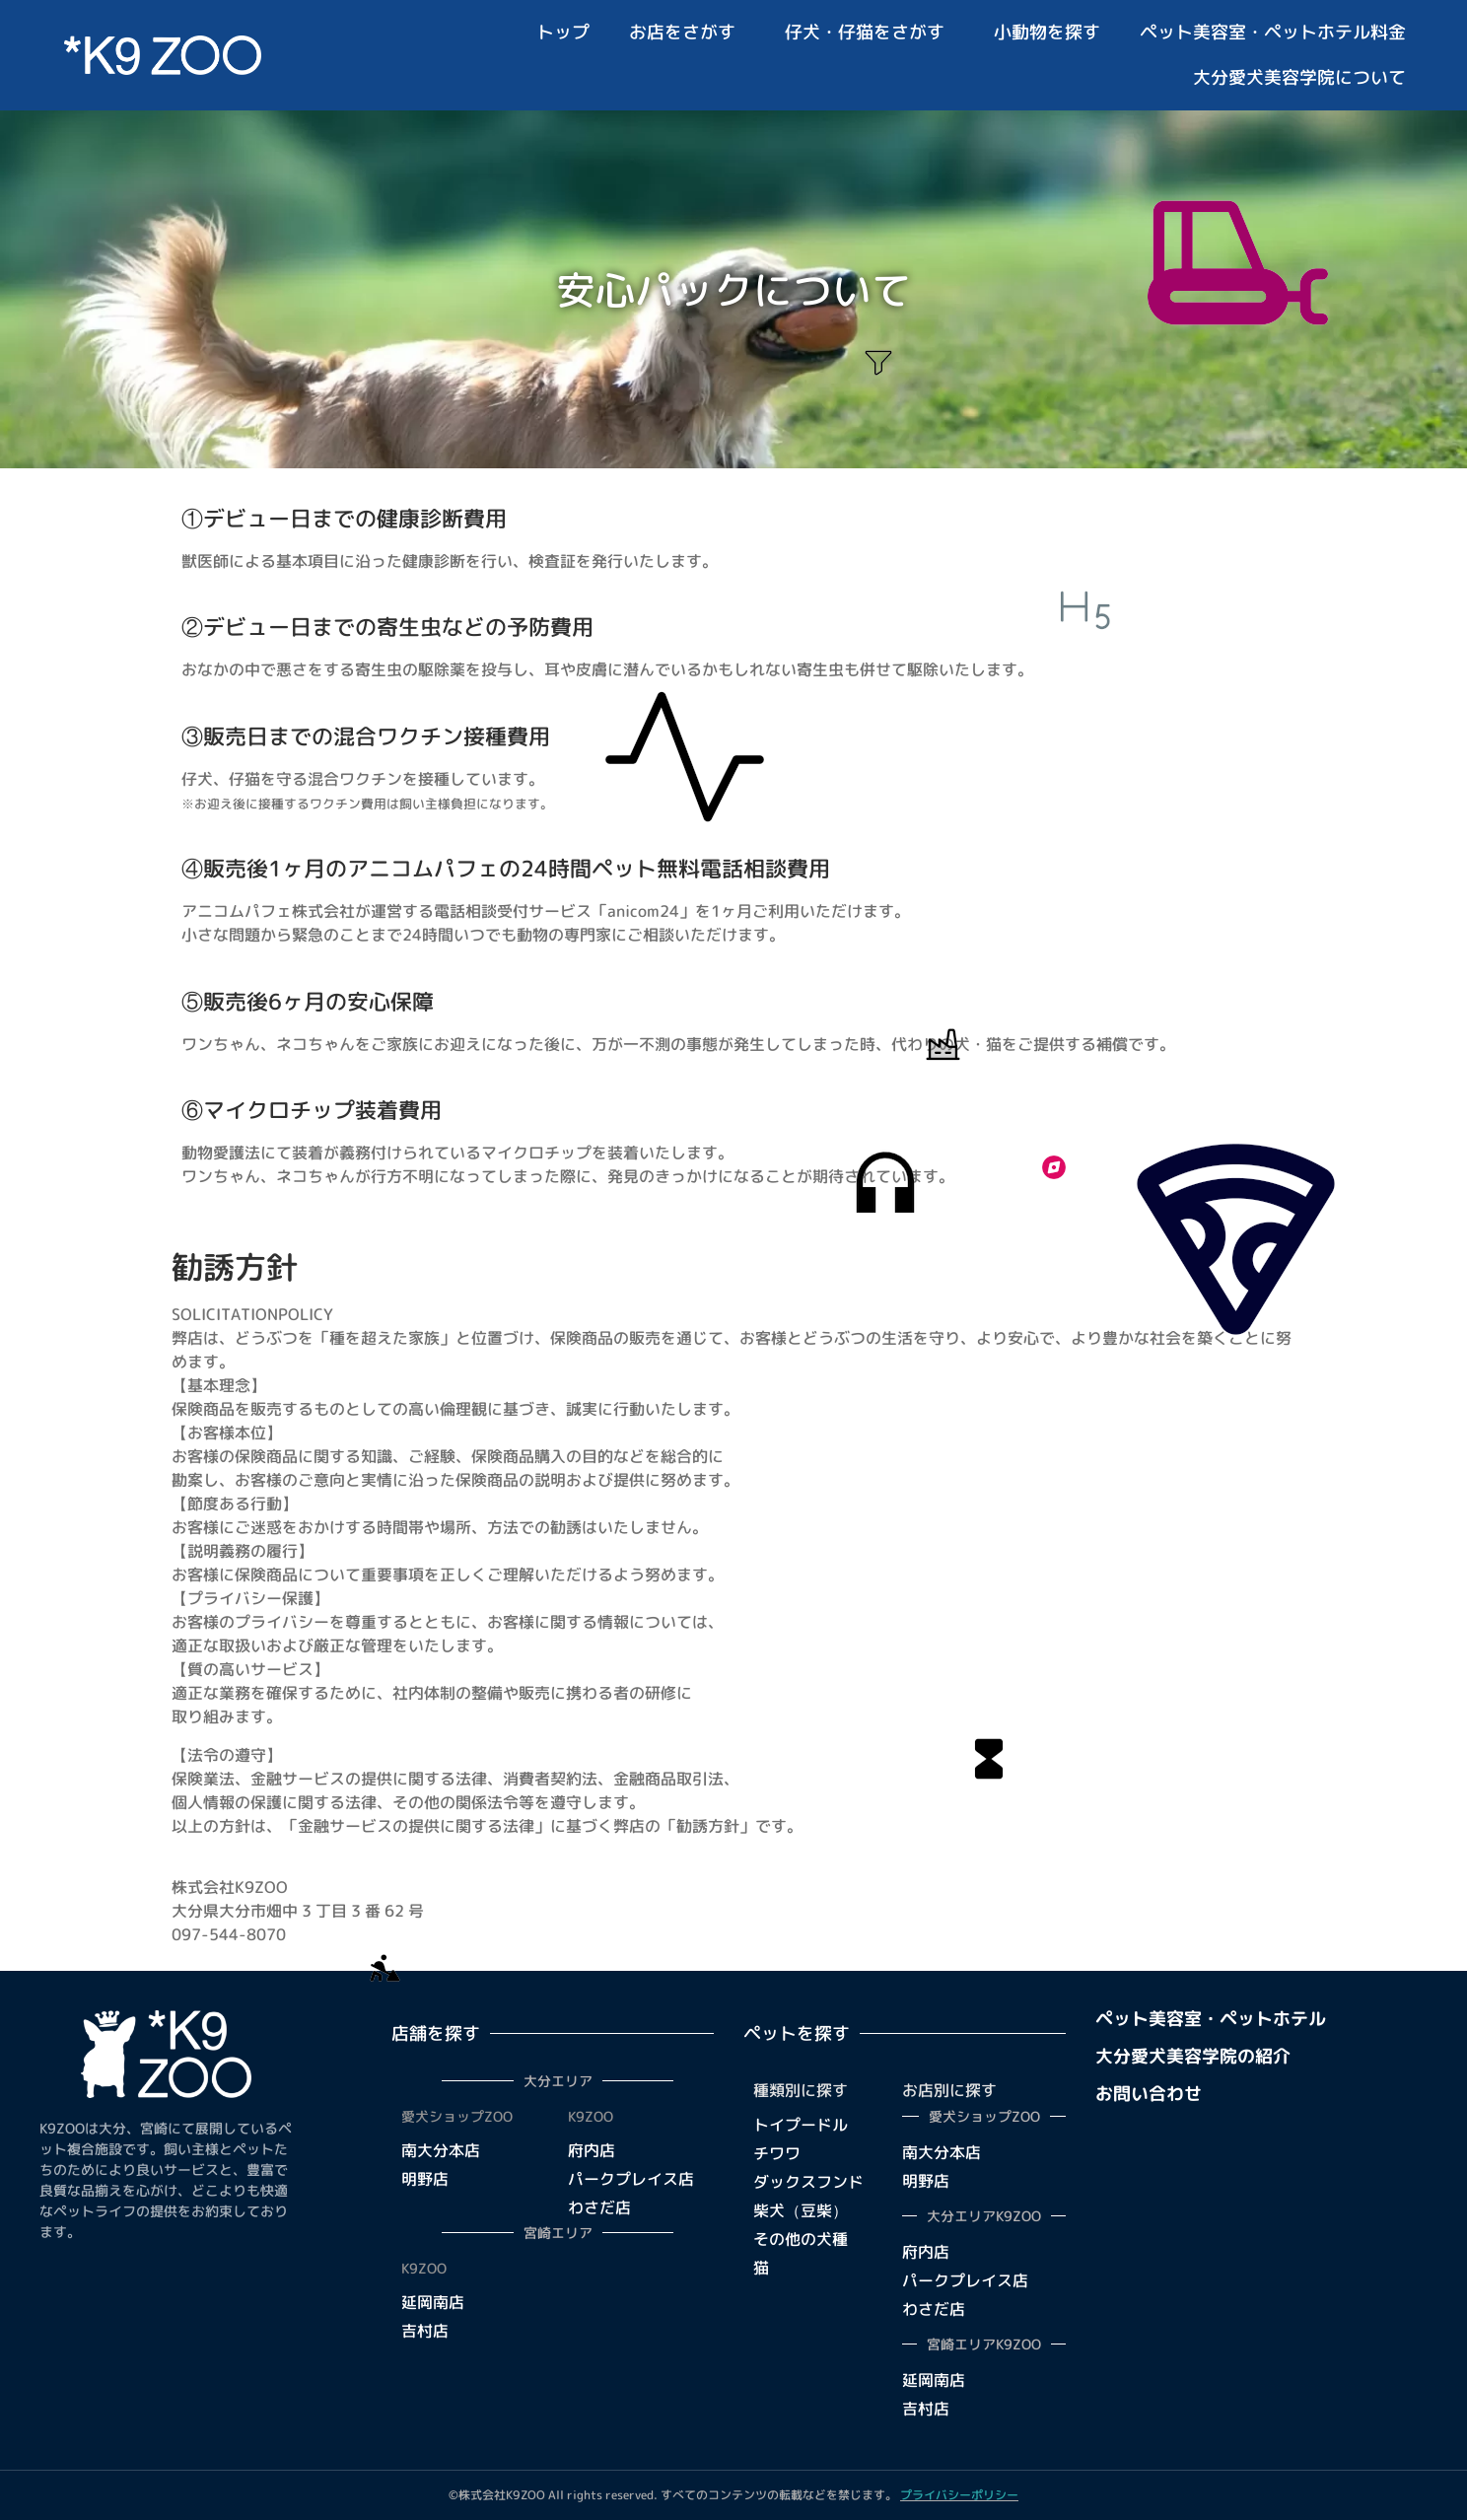 This screenshot has width=1467, height=2520. Describe the element at coordinates (1083, 609) in the screenshot. I see `format text as heading level 5` at that location.